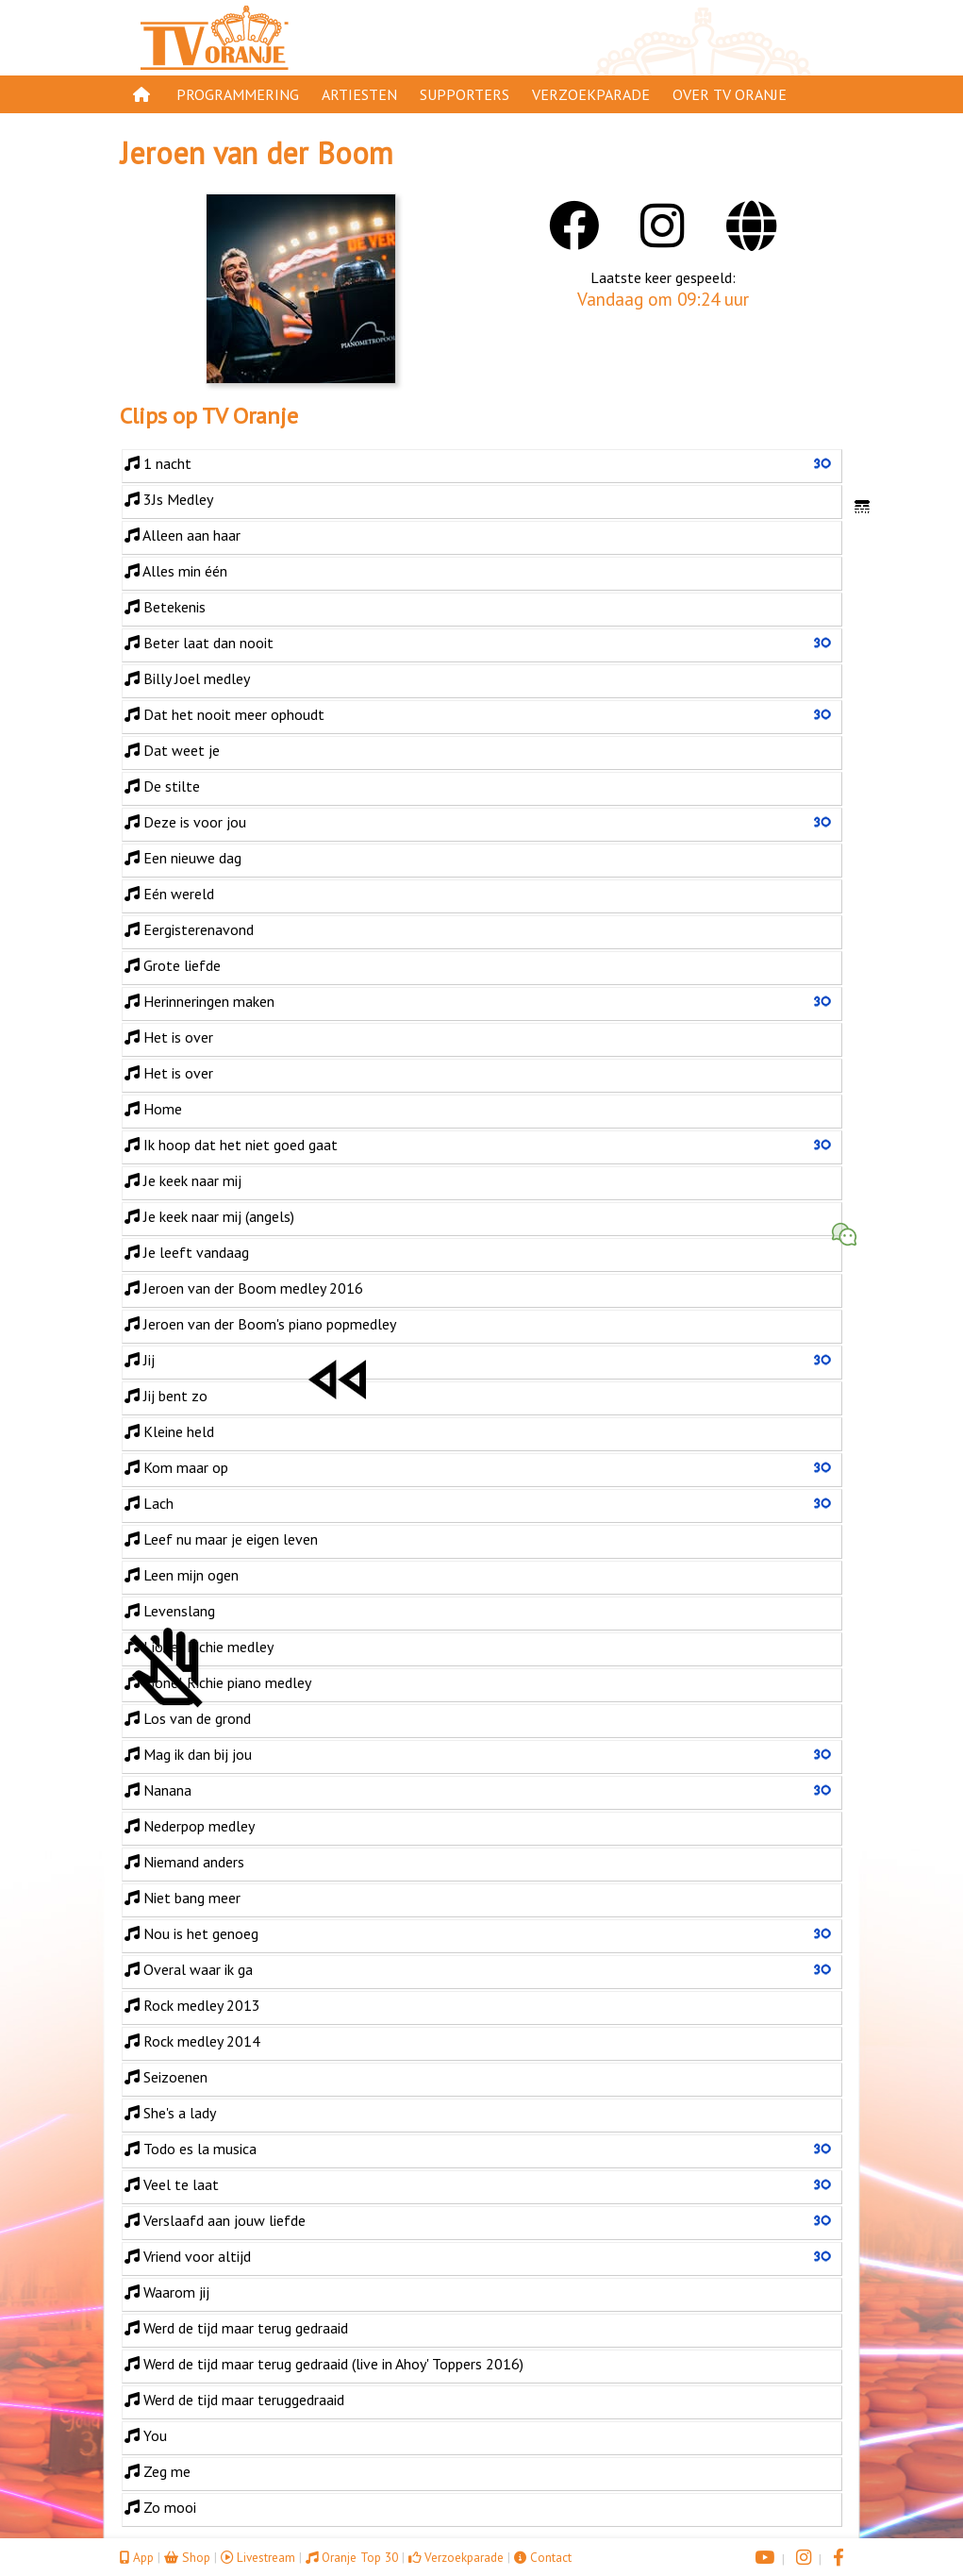 This screenshot has height=2576, width=963. Describe the element at coordinates (169, 1668) in the screenshot. I see `do not touch or interact with this item` at that location.